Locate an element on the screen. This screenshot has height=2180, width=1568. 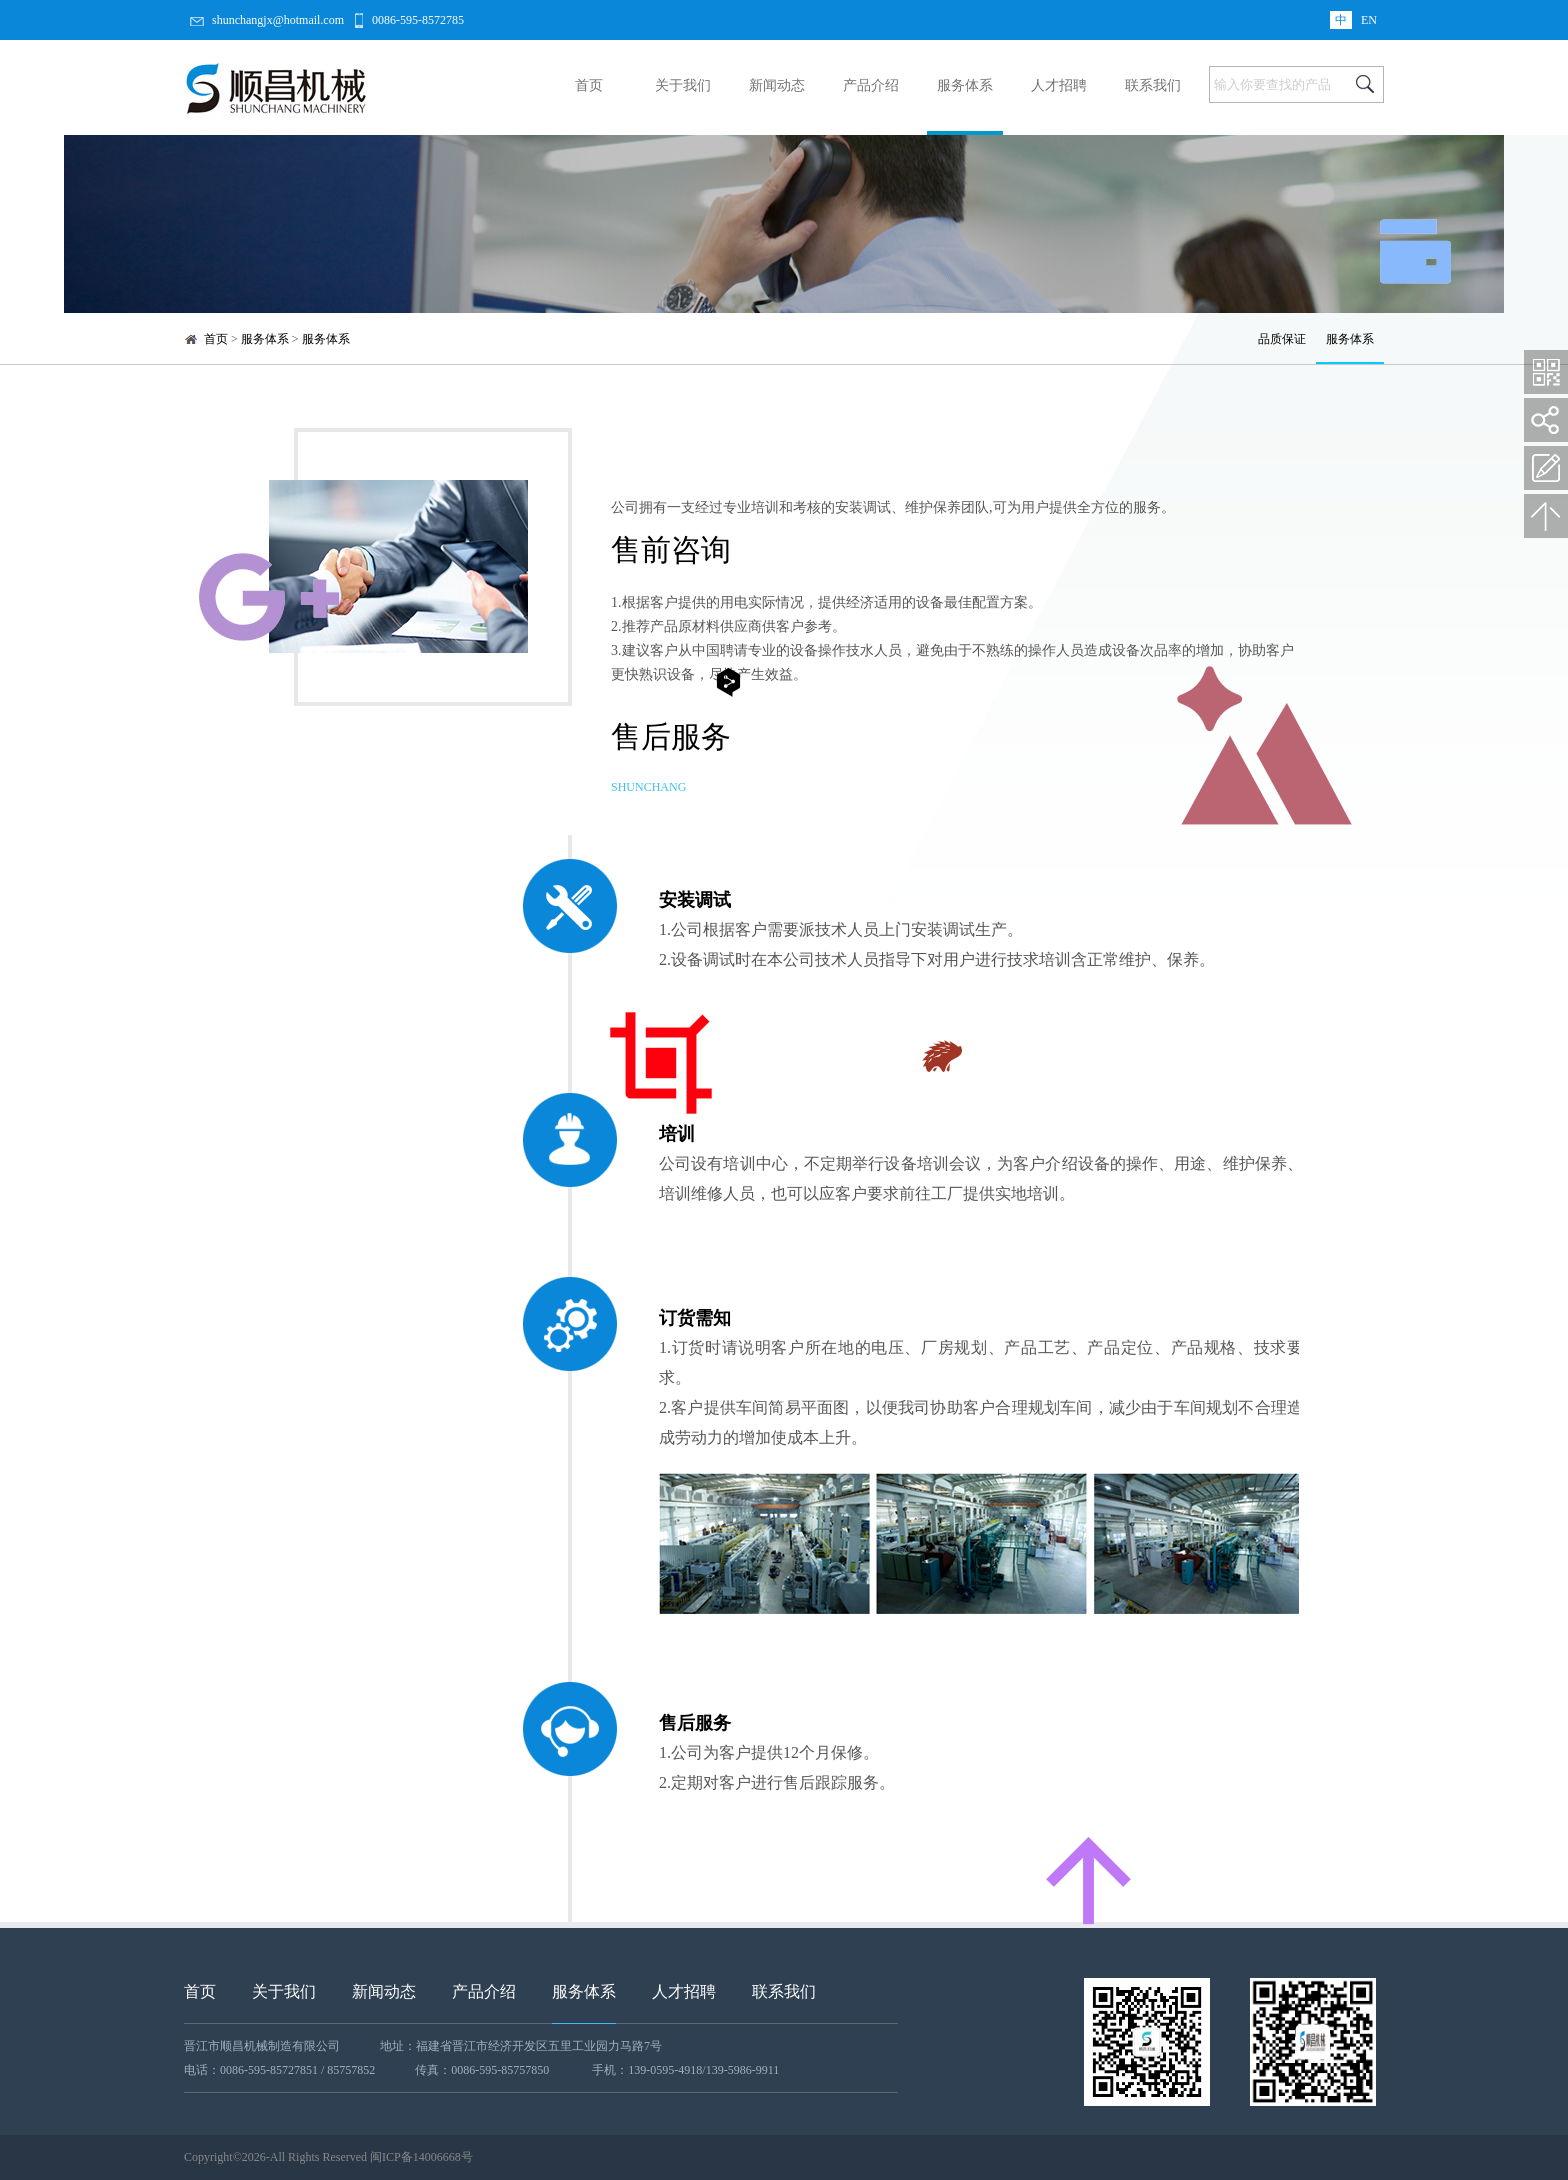
scroll to top of page is located at coordinates (1088, 1880).